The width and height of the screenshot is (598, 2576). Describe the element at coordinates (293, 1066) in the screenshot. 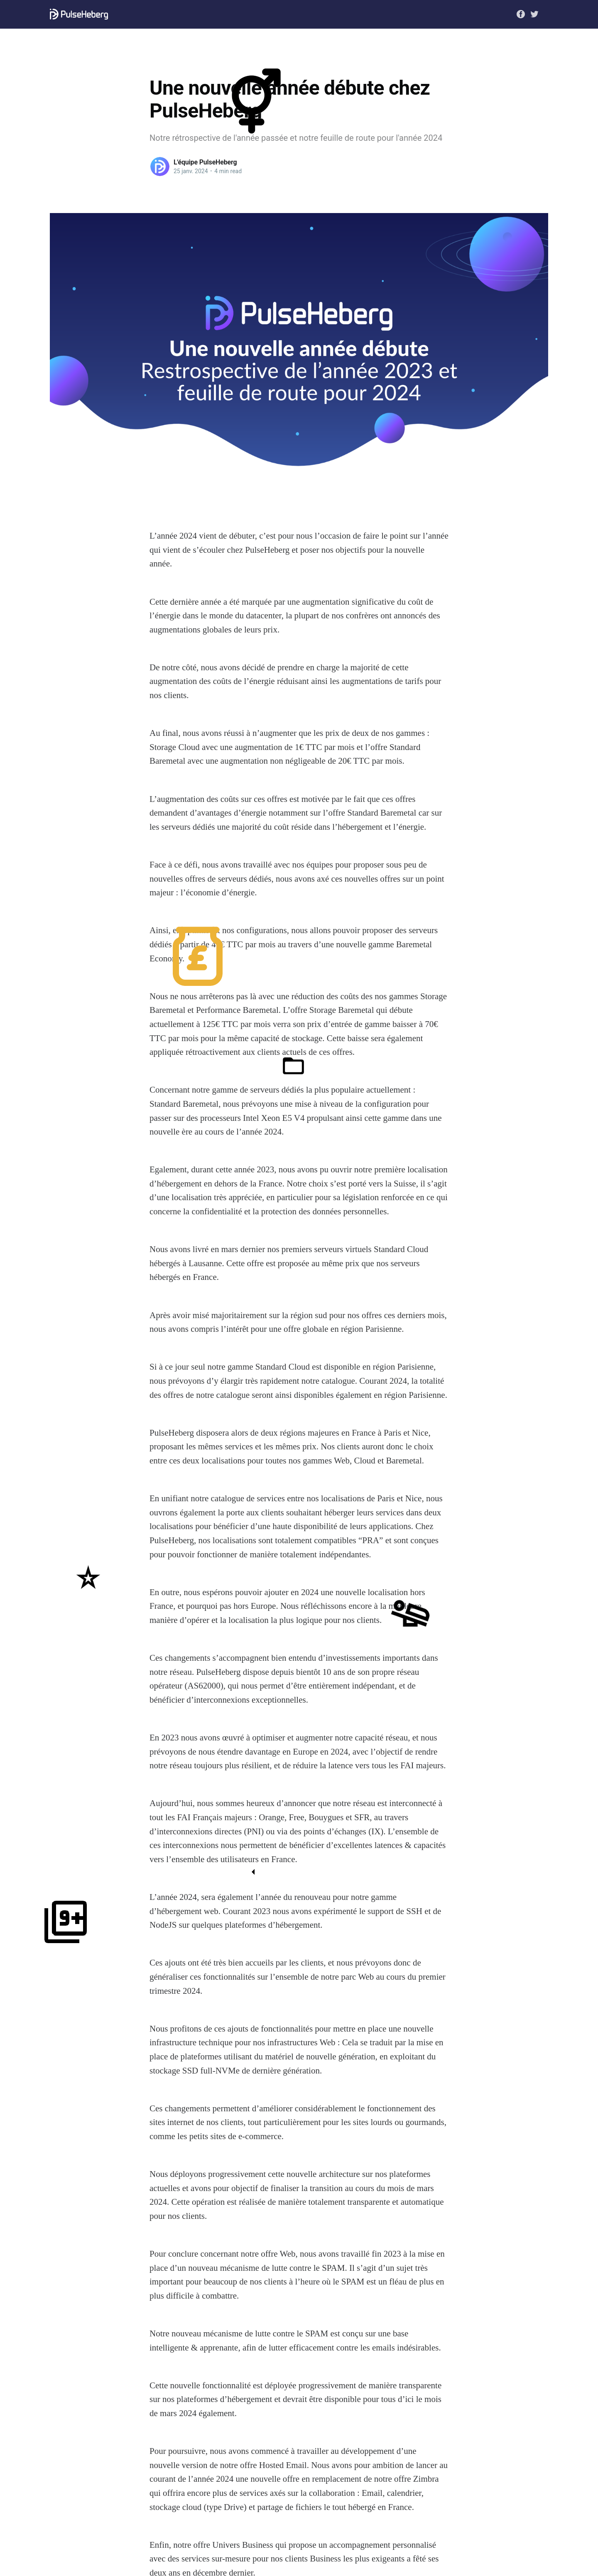

I see `open a folder to view its contents` at that location.